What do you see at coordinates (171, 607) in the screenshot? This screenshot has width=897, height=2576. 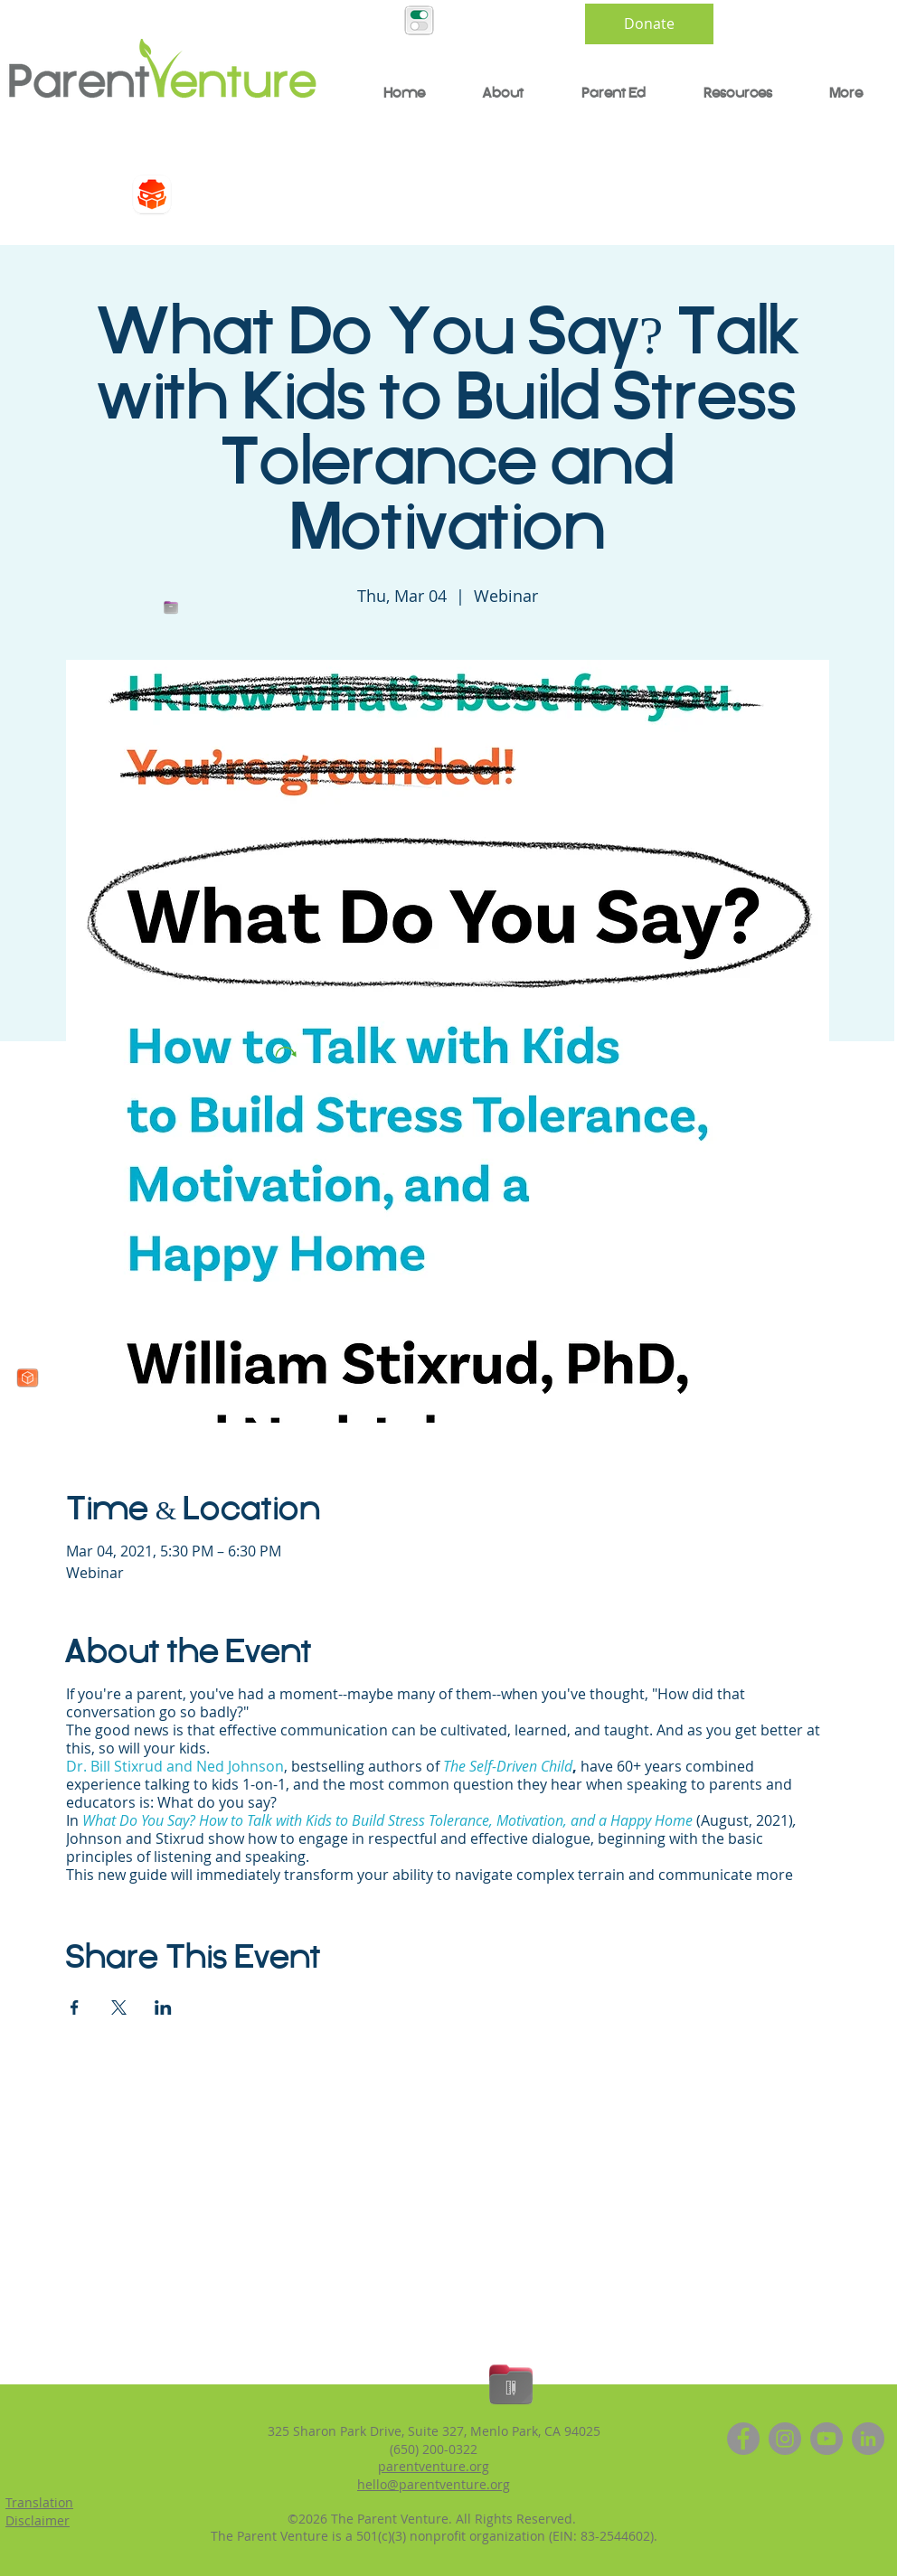 I see `open the file manager application` at bounding box center [171, 607].